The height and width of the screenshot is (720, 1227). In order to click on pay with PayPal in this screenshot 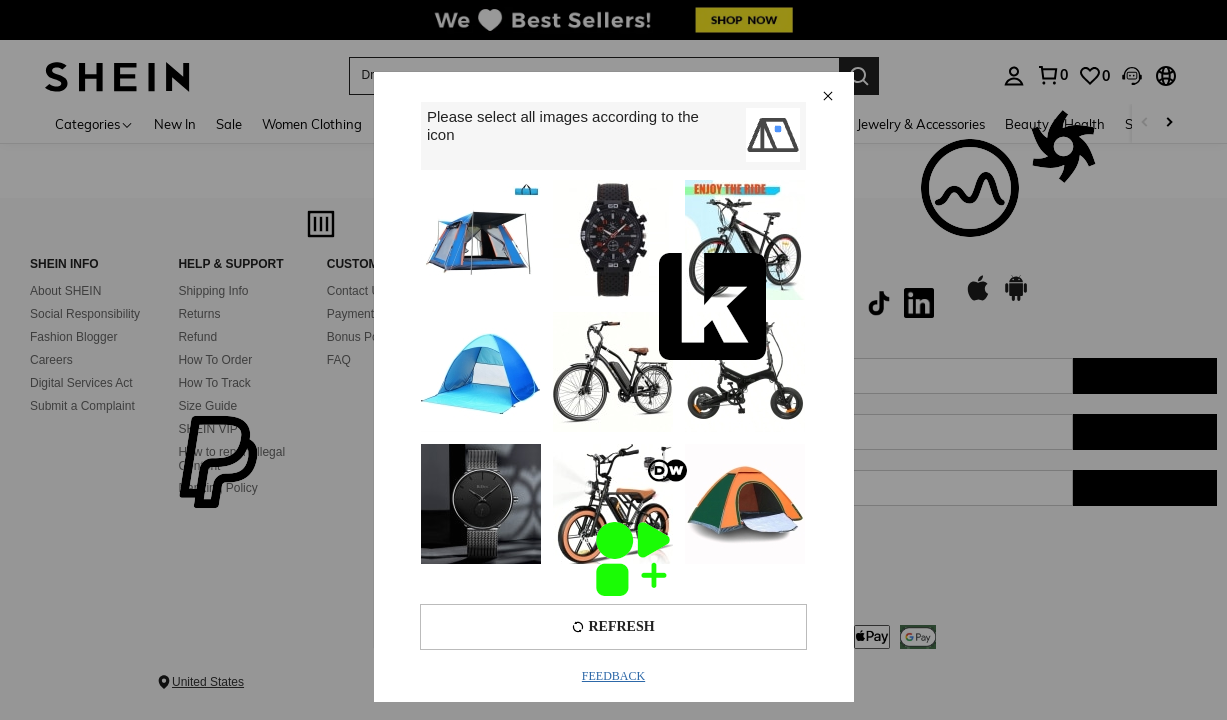, I will do `click(219, 460)`.